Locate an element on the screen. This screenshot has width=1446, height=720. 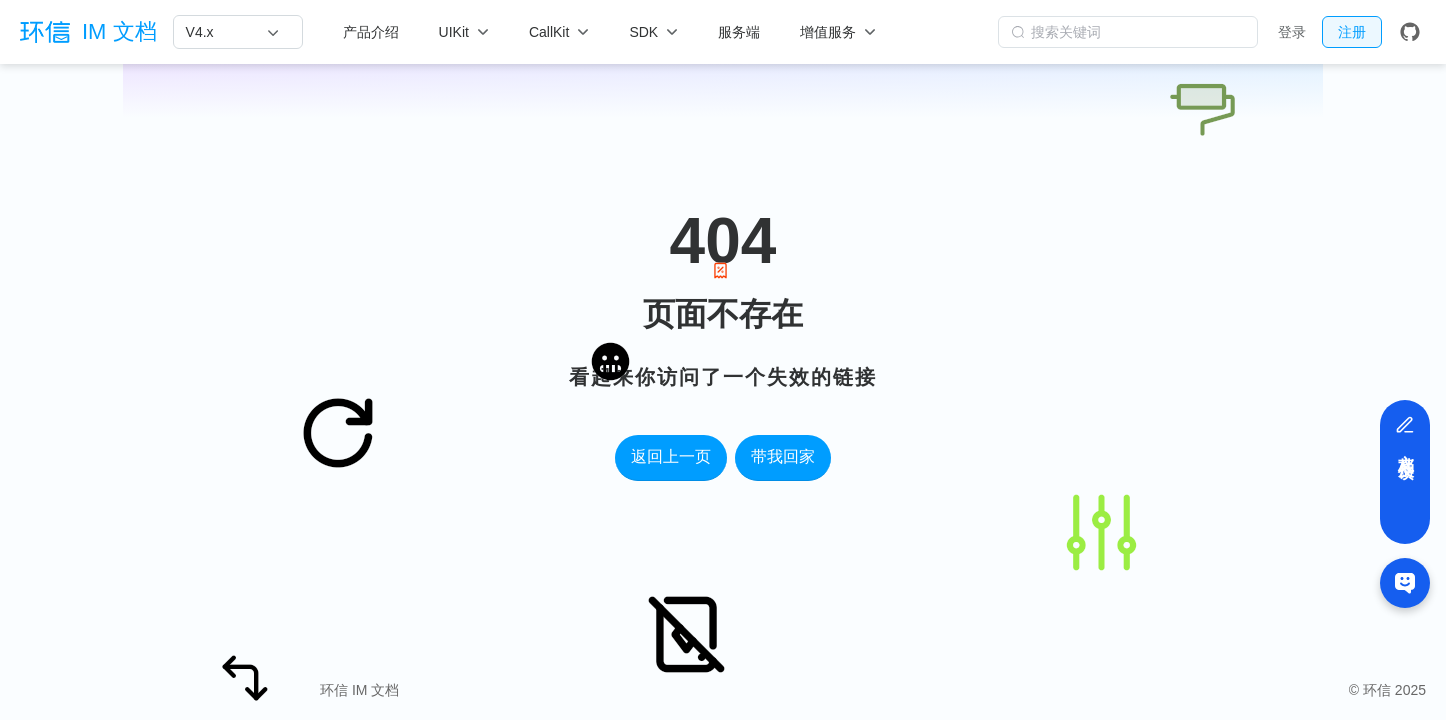
adjust settings or preferences is located at coordinates (1101, 532).